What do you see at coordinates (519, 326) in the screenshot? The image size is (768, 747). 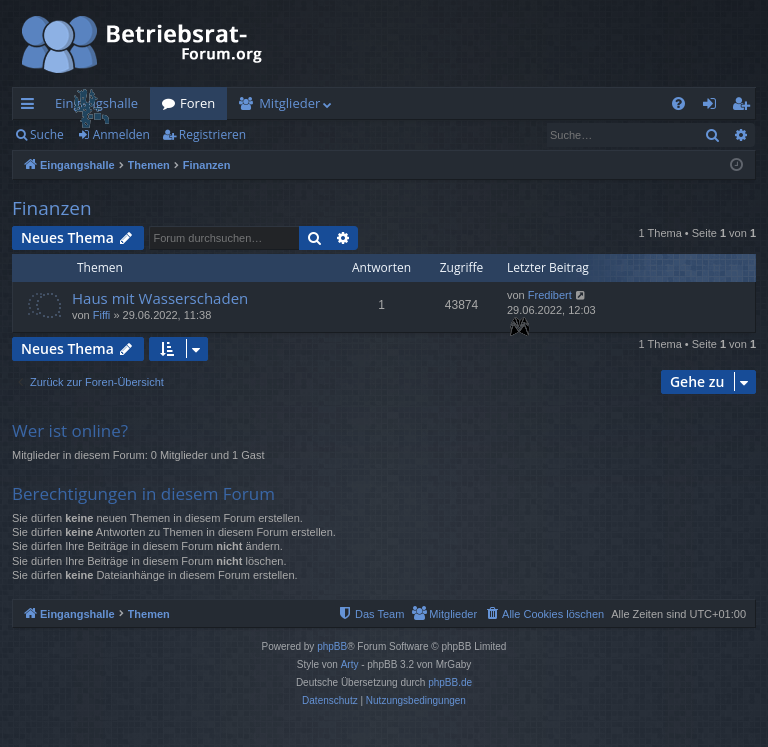 I see `play a fortune teller or paper folding game` at bounding box center [519, 326].